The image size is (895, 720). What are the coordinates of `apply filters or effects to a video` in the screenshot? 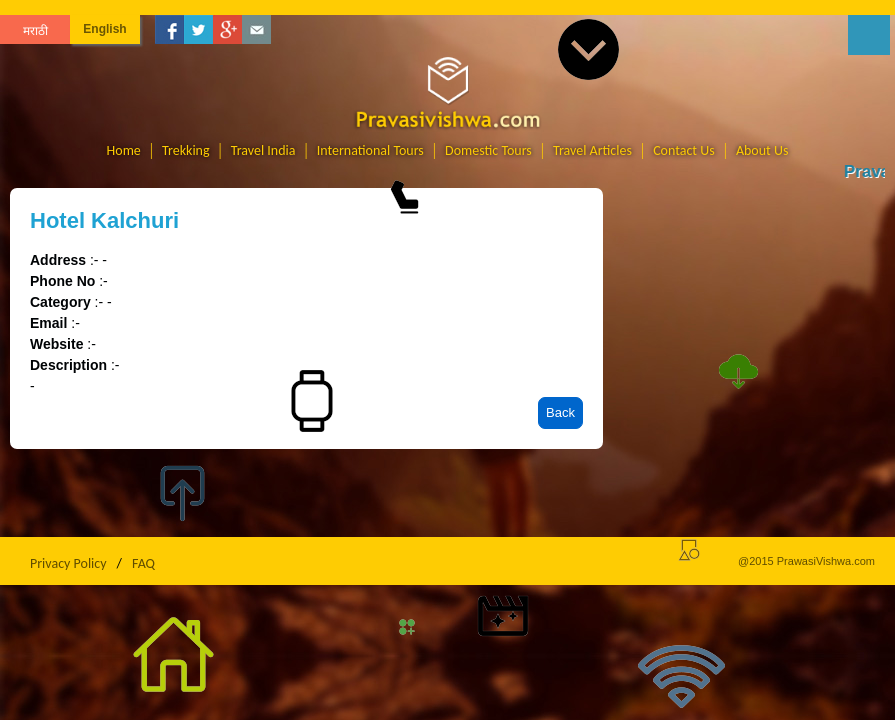 It's located at (503, 616).